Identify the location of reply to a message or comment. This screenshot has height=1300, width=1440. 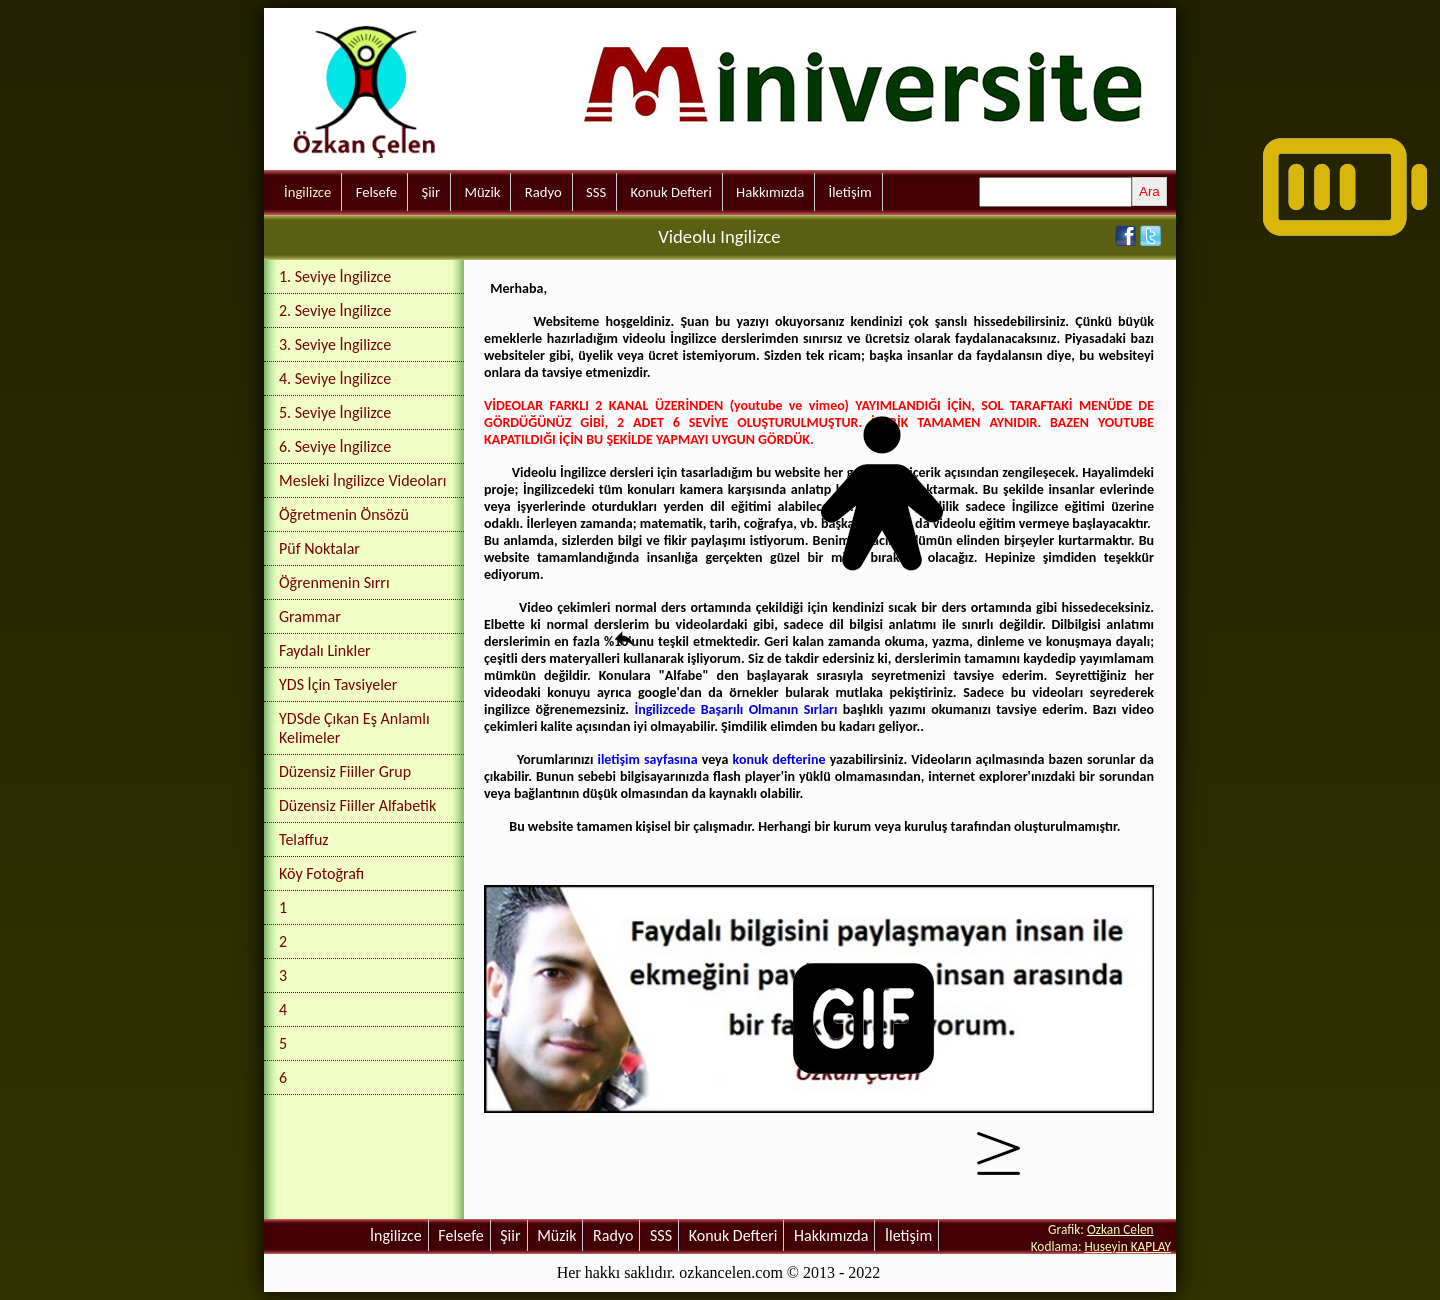
(624, 638).